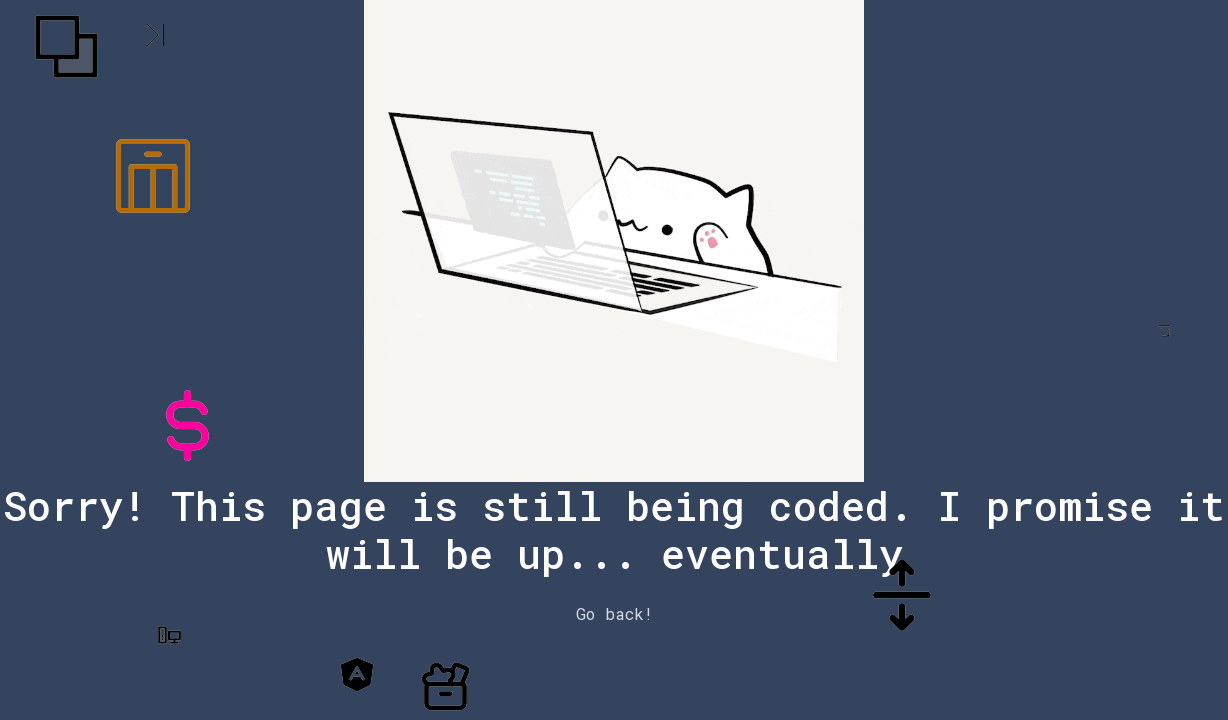 This screenshot has width=1228, height=720. What do you see at coordinates (445, 686) in the screenshot?
I see `access tools and utilities` at bounding box center [445, 686].